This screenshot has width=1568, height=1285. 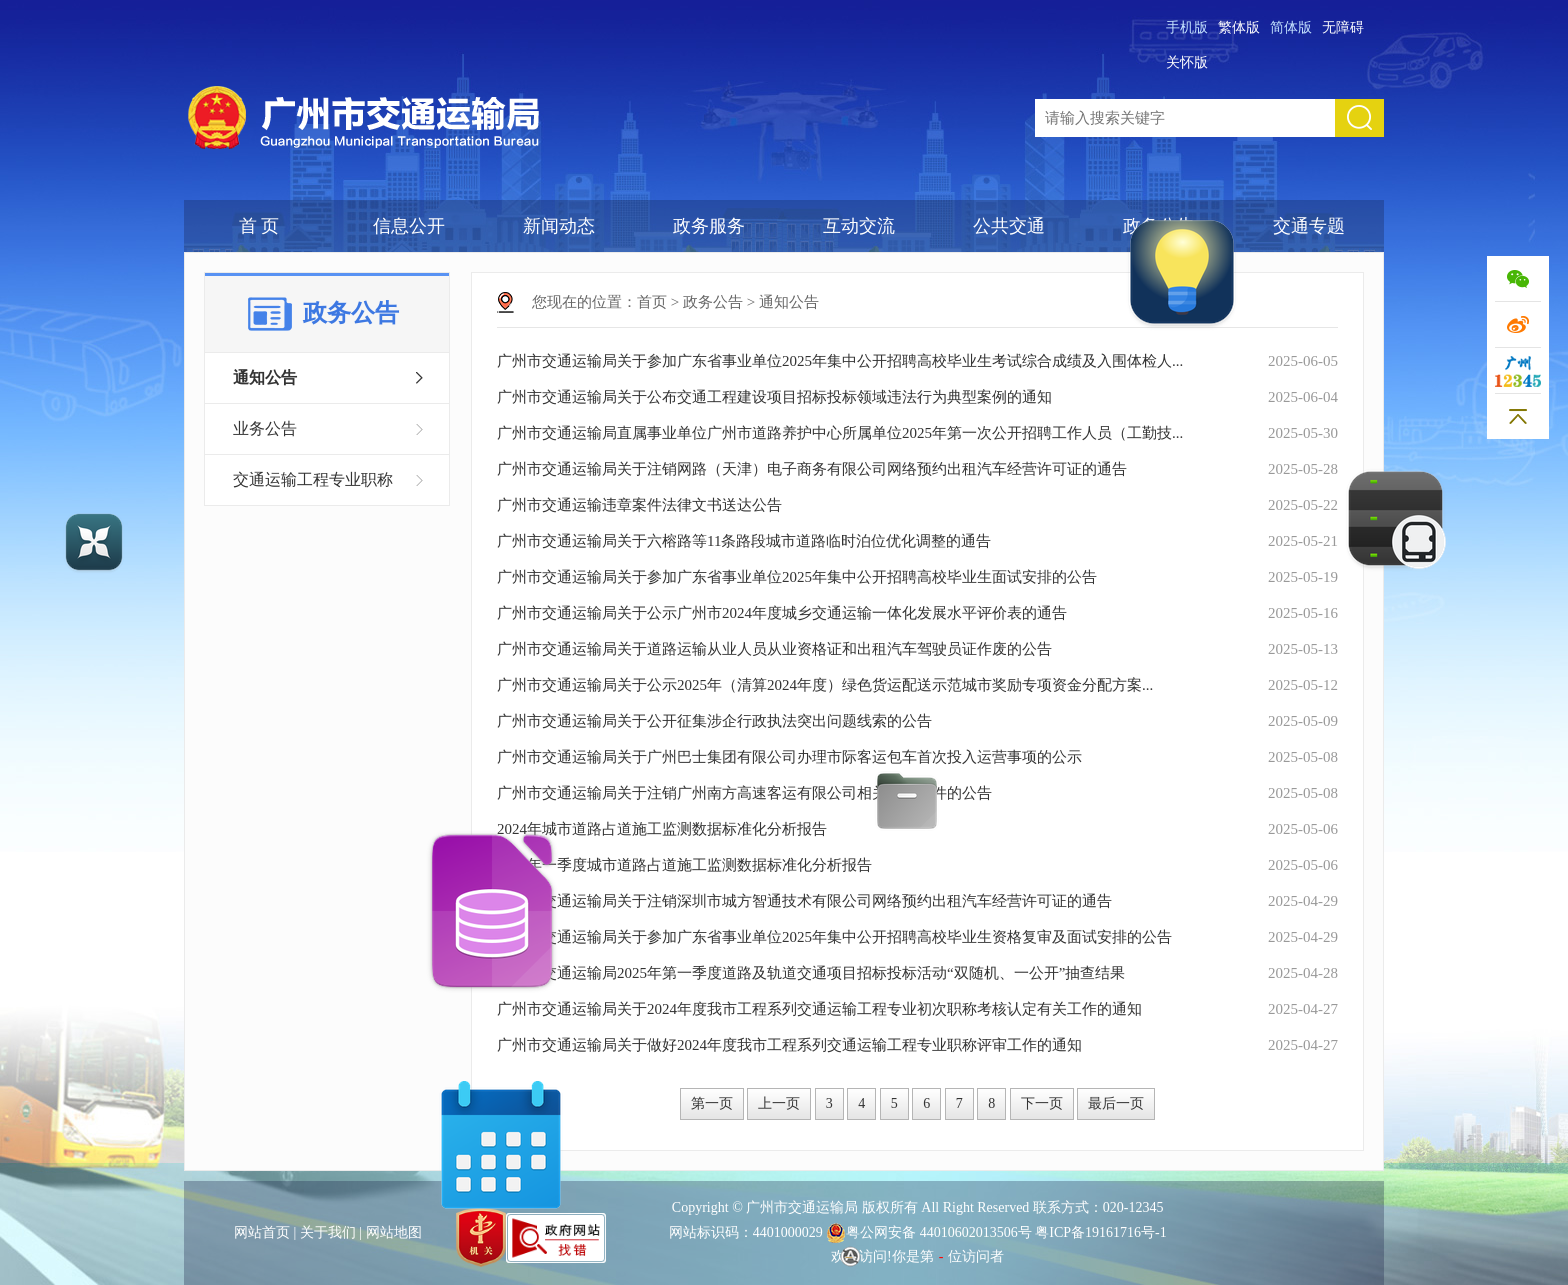 I want to click on open photometric viewer app, so click(x=1182, y=272).